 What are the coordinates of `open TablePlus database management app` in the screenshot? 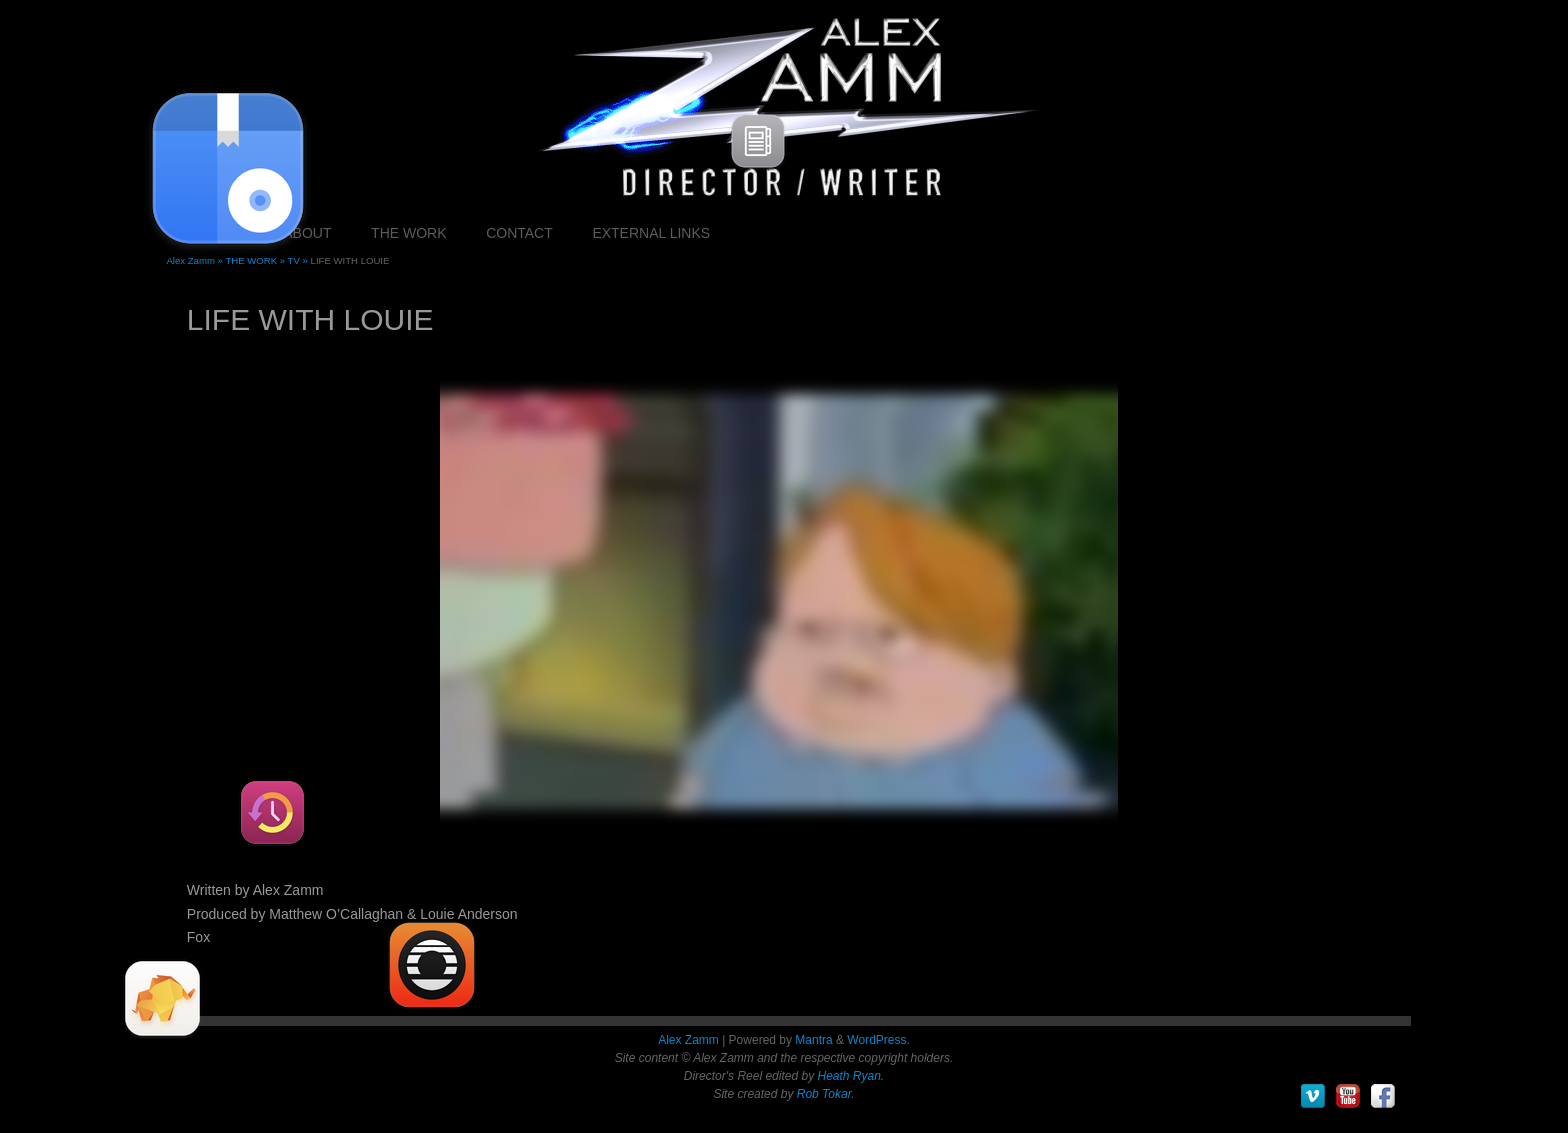 It's located at (162, 998).